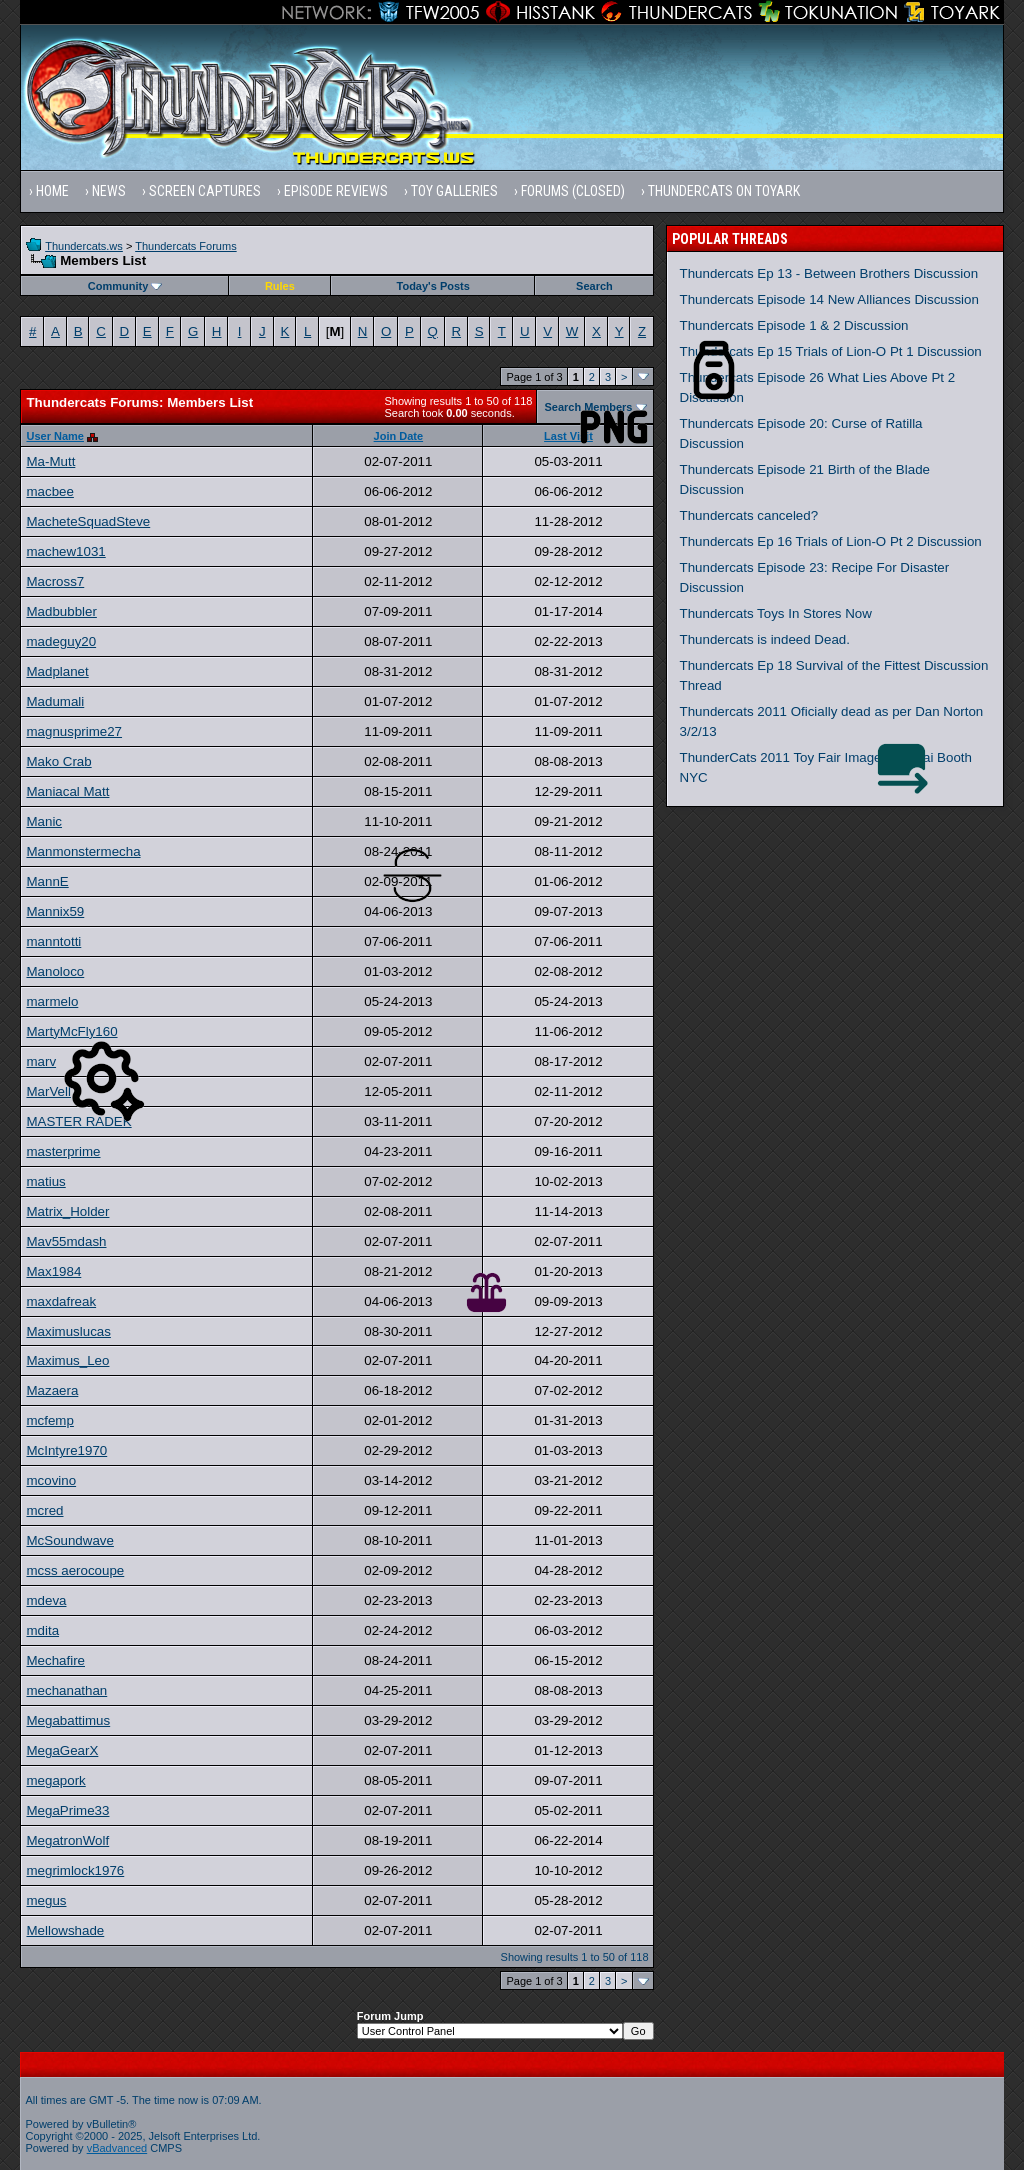 This screenshot has width=1024, height=2170. Describe the element at coordinates (614, 427) in the screenshot. I see `indicates a PNG image file type` at that location.